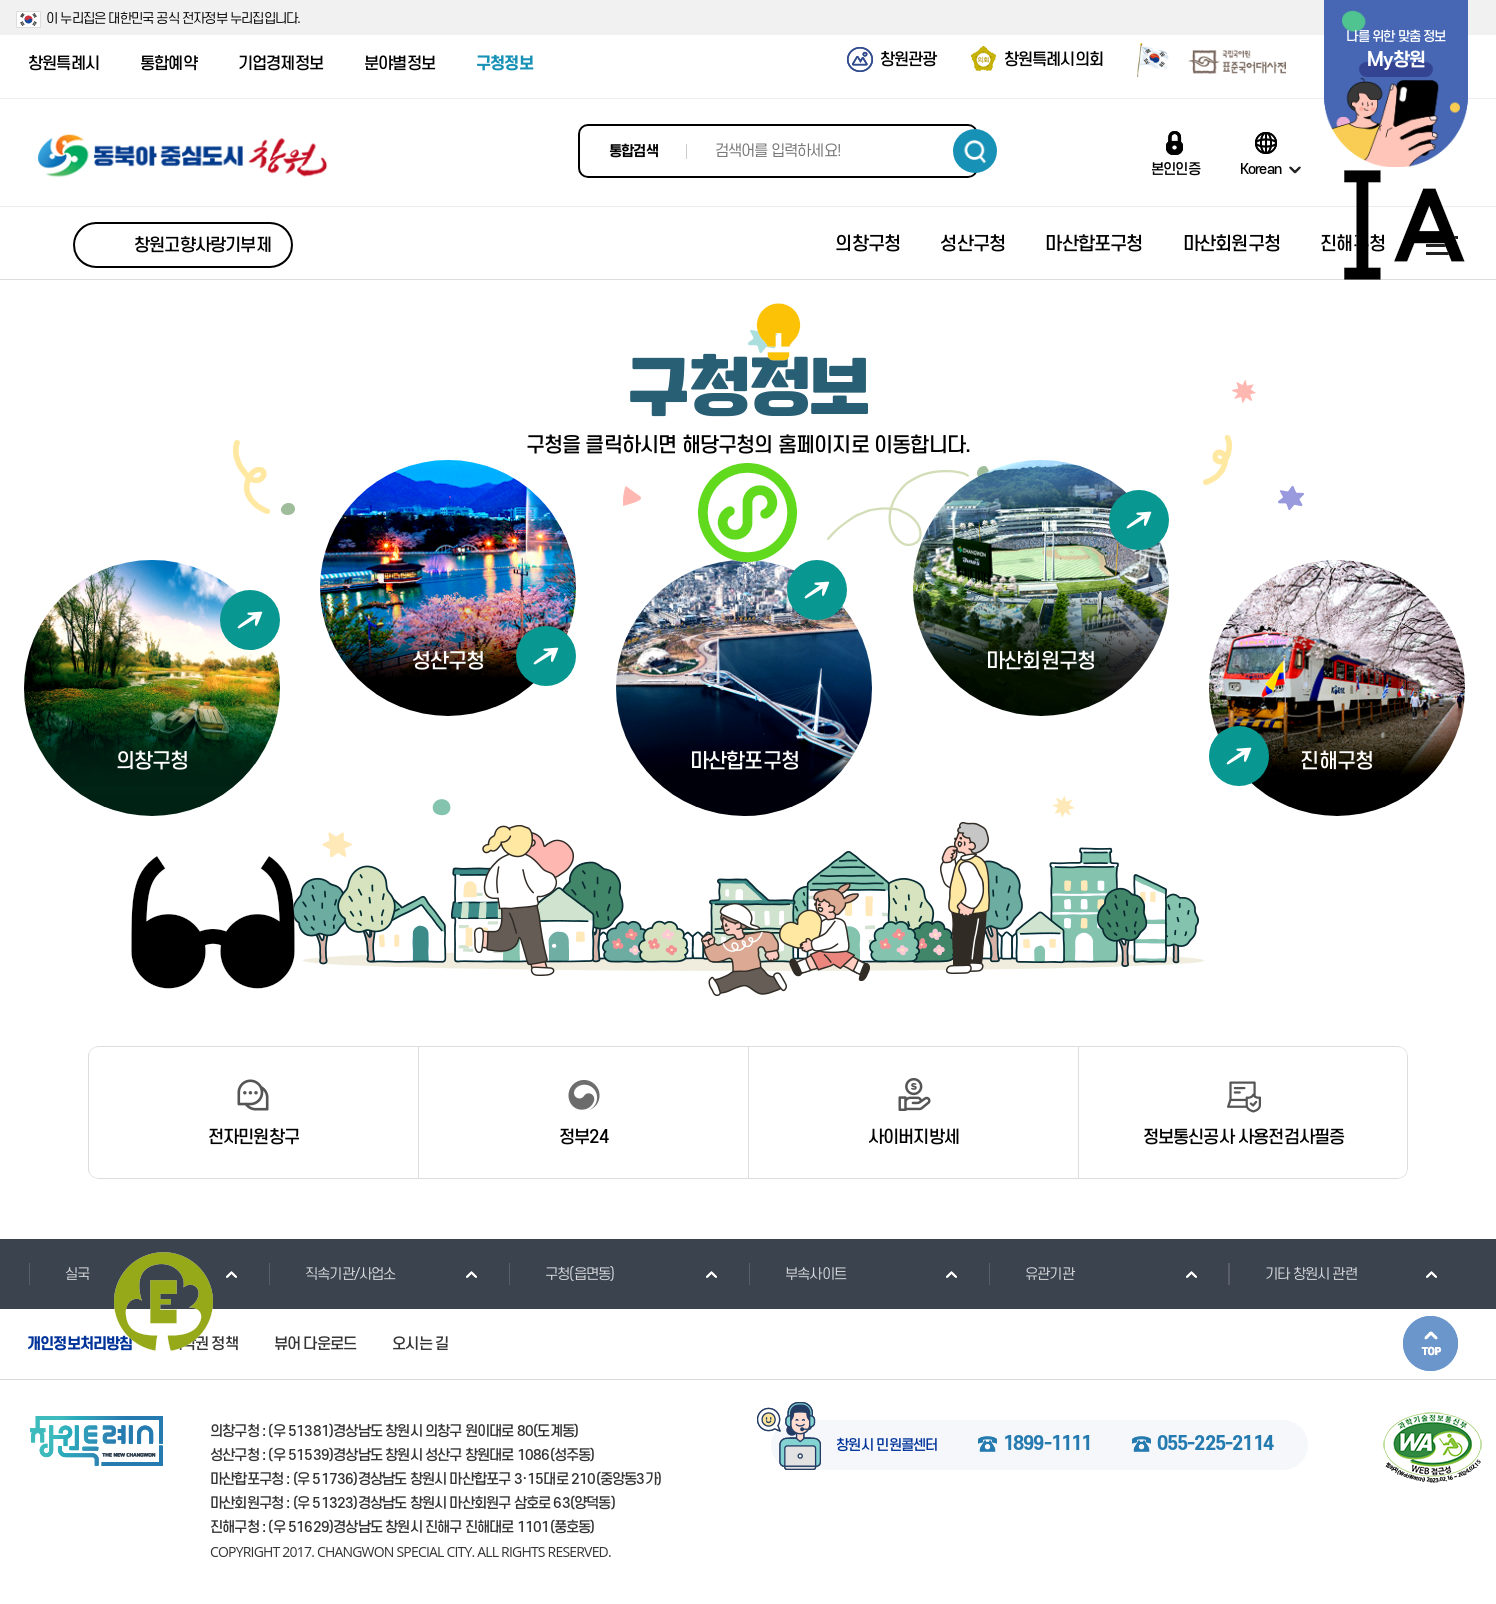 This screenshot has width=1496, height=1604. I want to click on enable reading mode or accessibility features, so click(213, 929).